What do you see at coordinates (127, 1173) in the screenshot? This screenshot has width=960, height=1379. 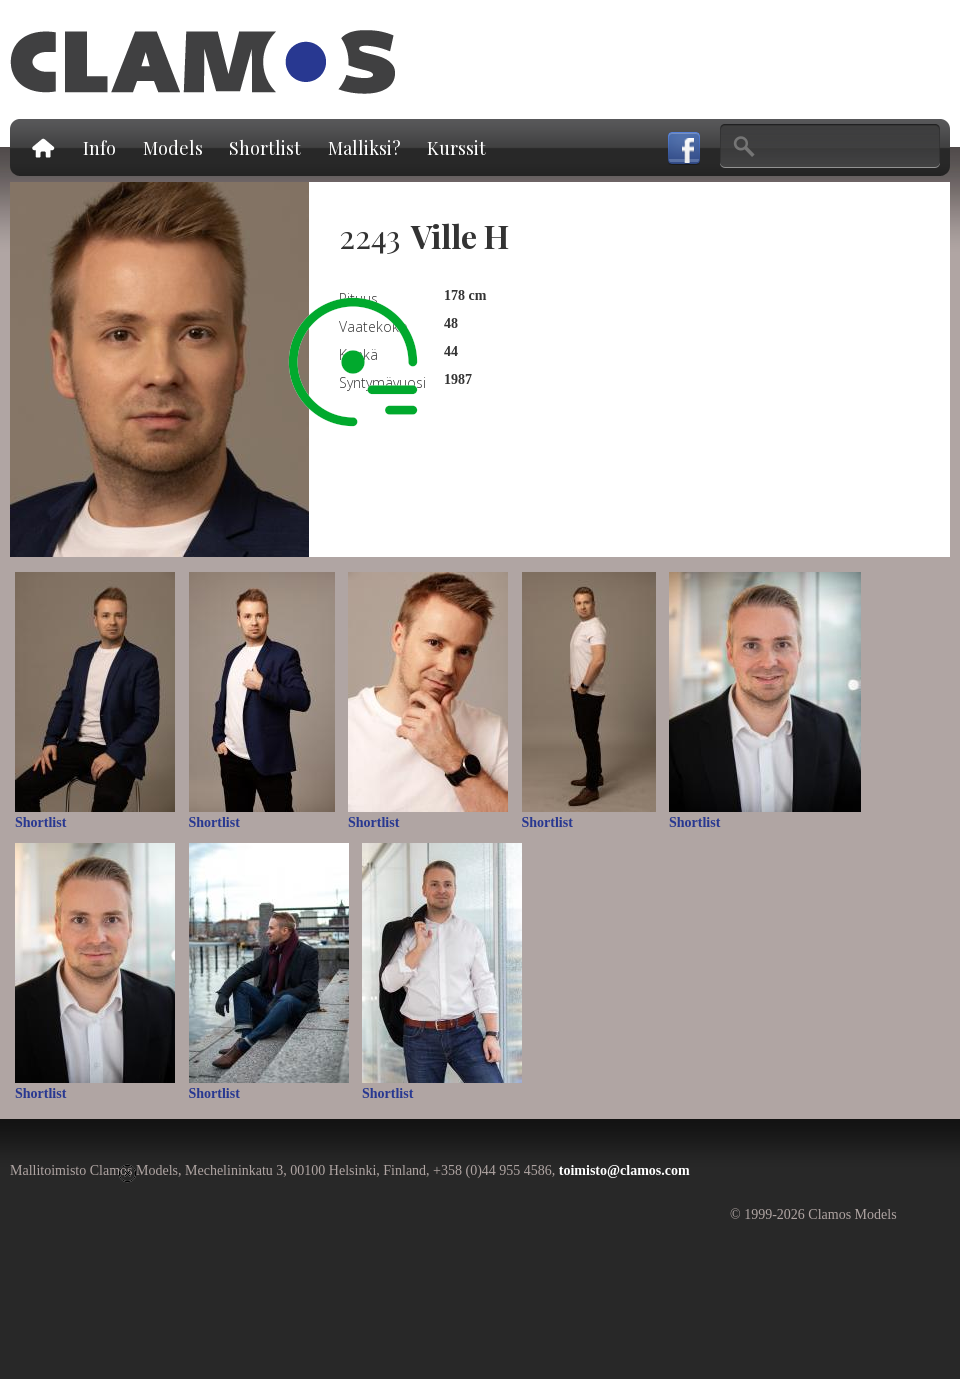 I see `close or dismiss a dialog` at bounding box center [127, 1173].